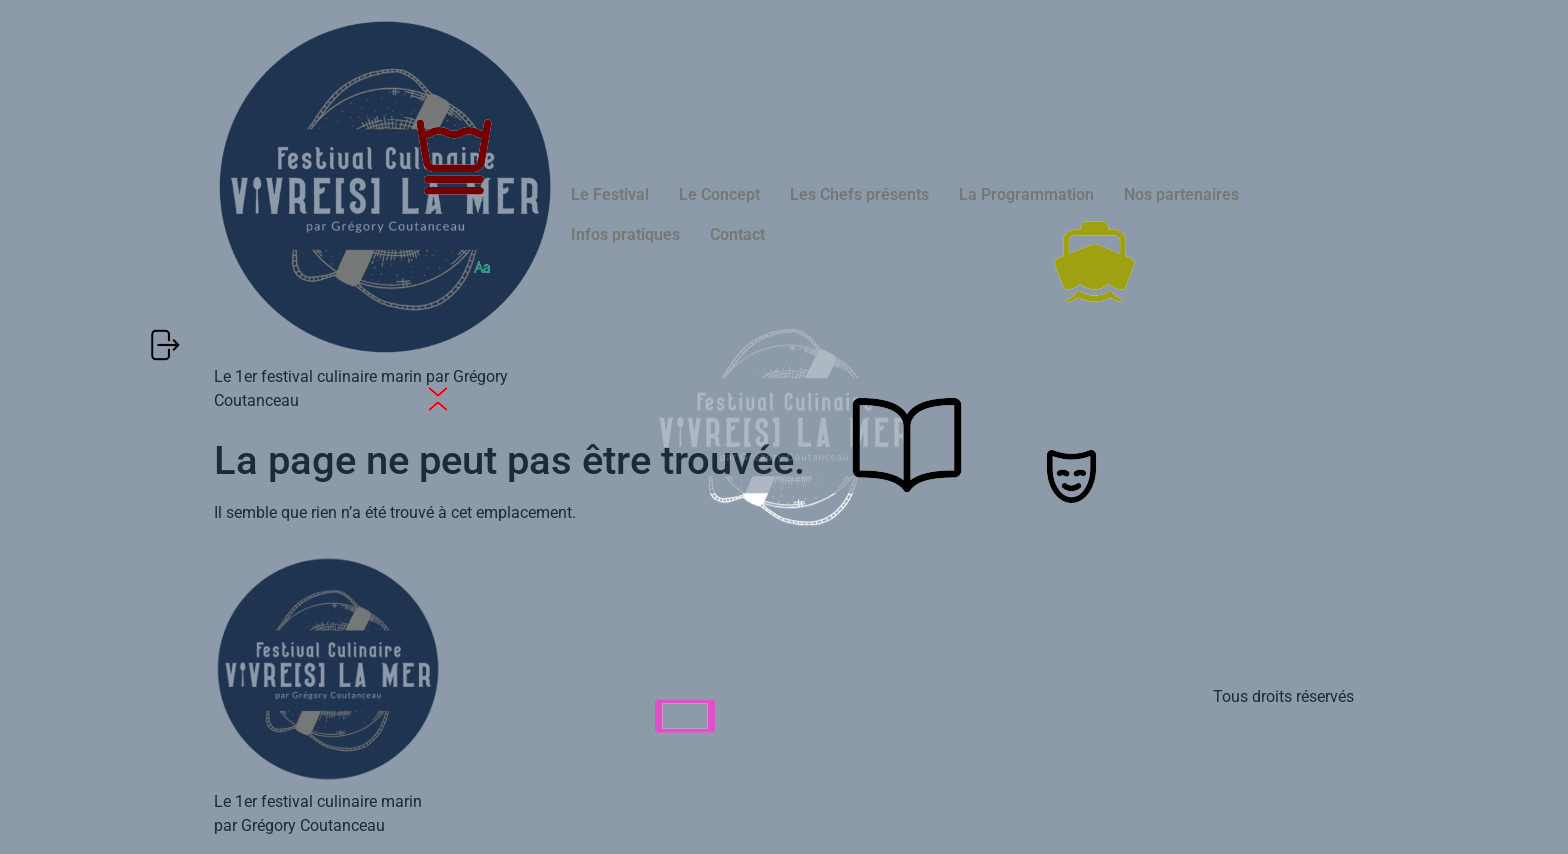 Image resolution: width=1568 pixels, height=854 pixels. What do you see at coordinates (685, 716) in the screenshot?
I see `rotate device to landscape mode` at bounding box center [685, 716].